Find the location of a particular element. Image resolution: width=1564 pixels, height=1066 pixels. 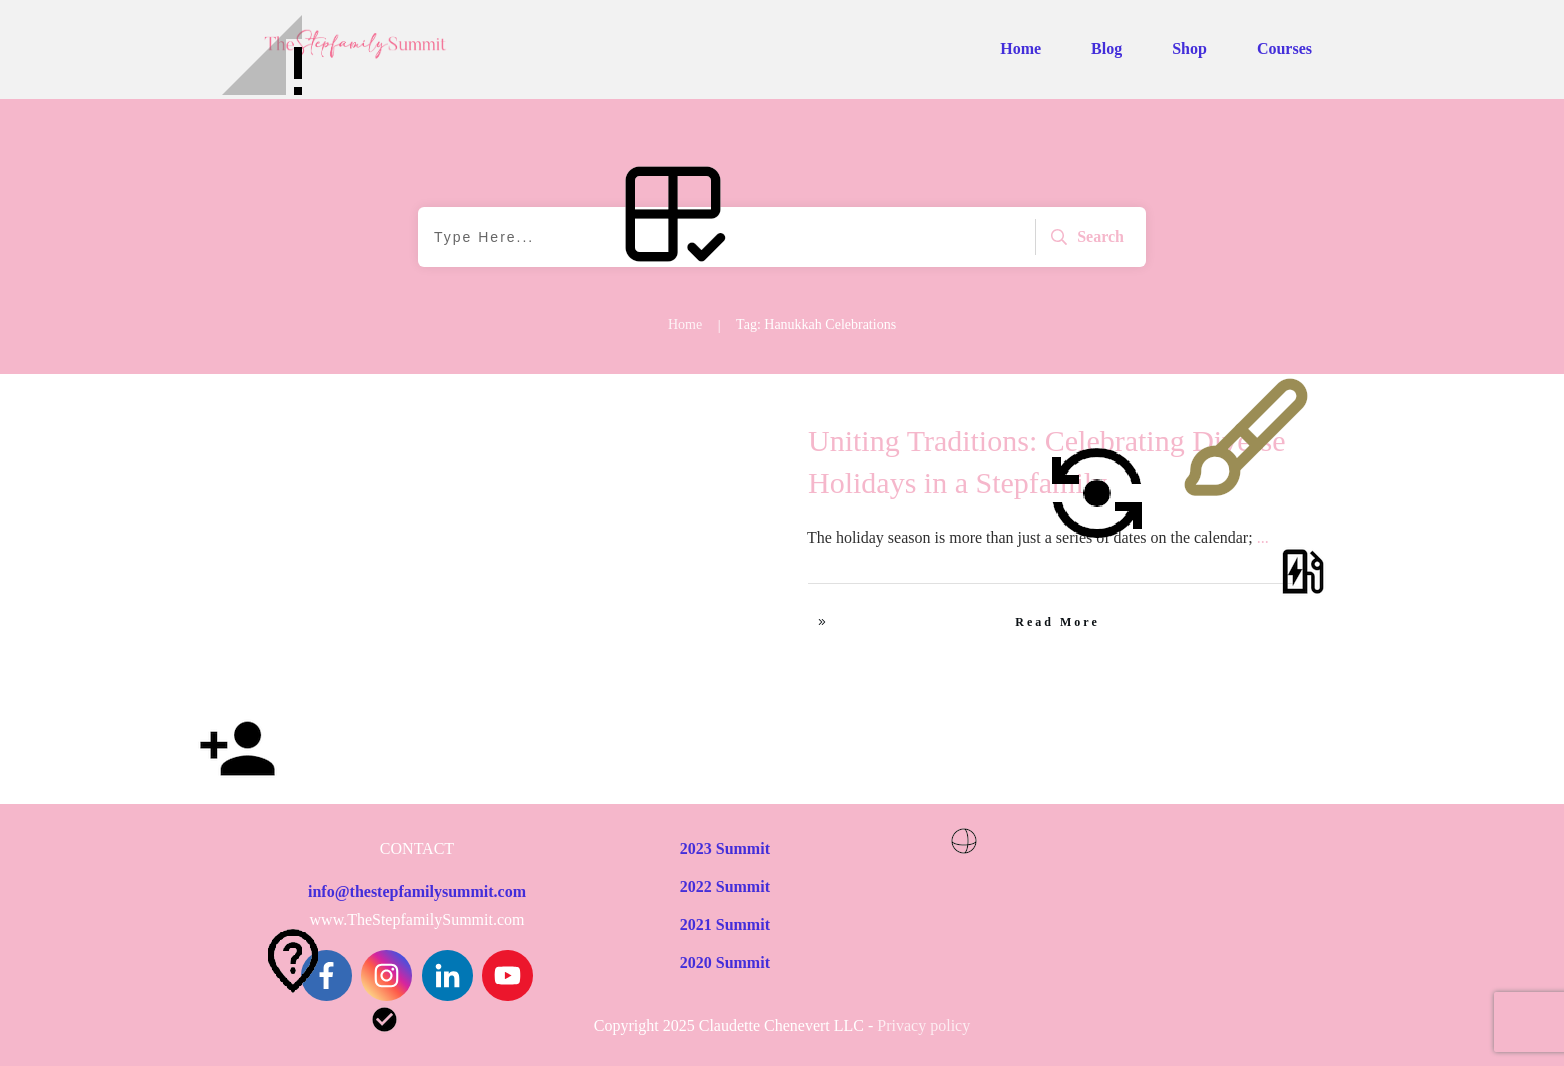

access globe or world view is located at coordinates (964, 841).